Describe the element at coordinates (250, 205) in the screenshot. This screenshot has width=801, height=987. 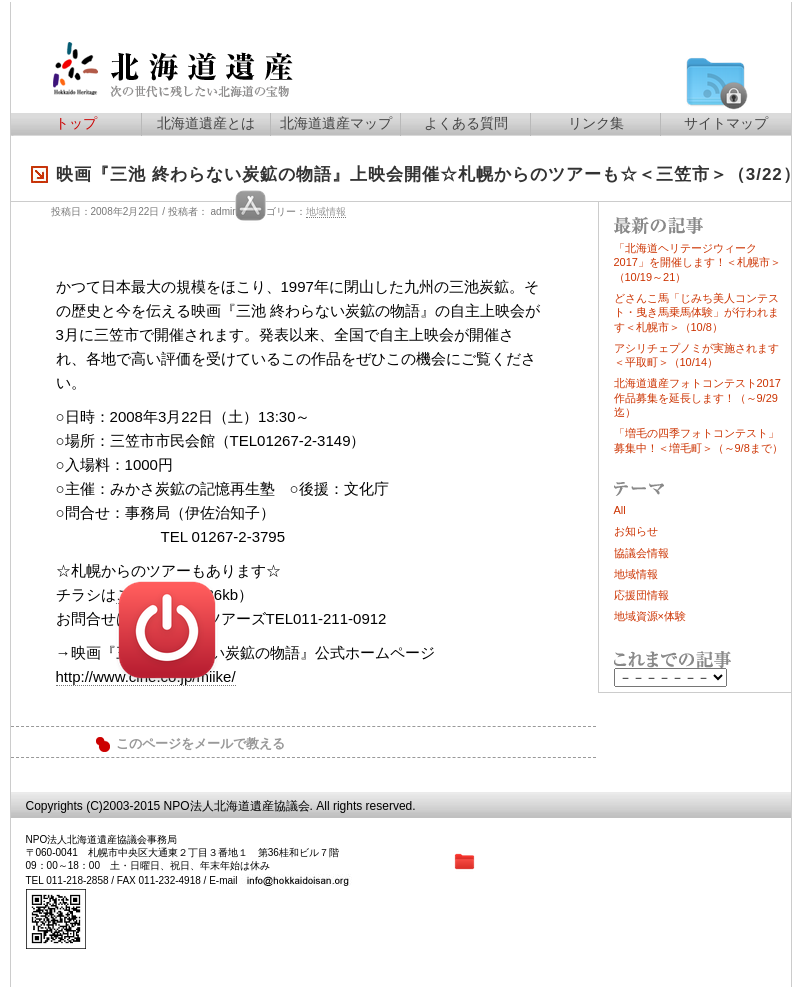
I see `open the App Store to browse and download apps` at that location.